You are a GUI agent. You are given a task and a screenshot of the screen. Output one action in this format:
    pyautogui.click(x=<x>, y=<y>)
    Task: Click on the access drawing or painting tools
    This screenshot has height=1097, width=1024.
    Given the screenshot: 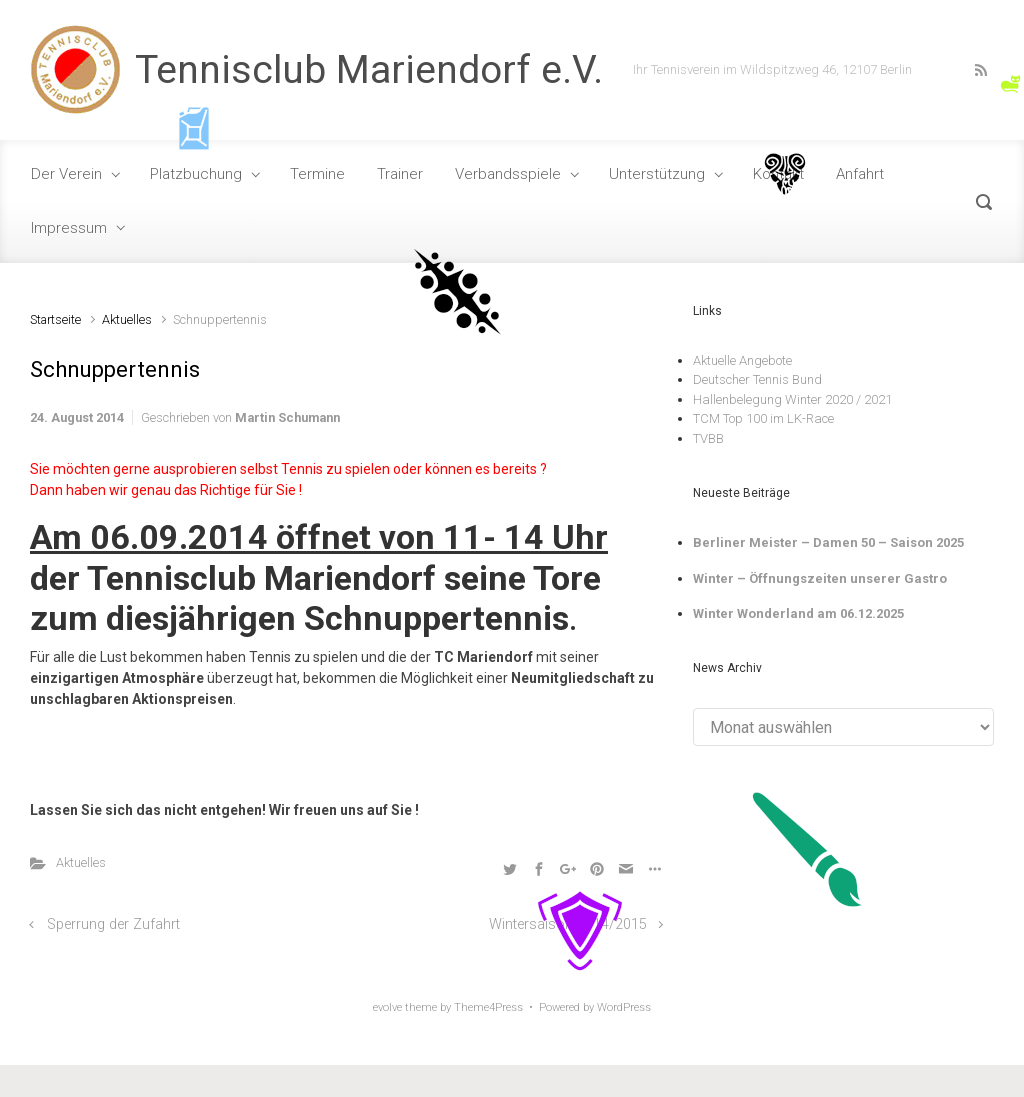 What is the action you would take?
    pyautogui.click(x=807, y=849)
    